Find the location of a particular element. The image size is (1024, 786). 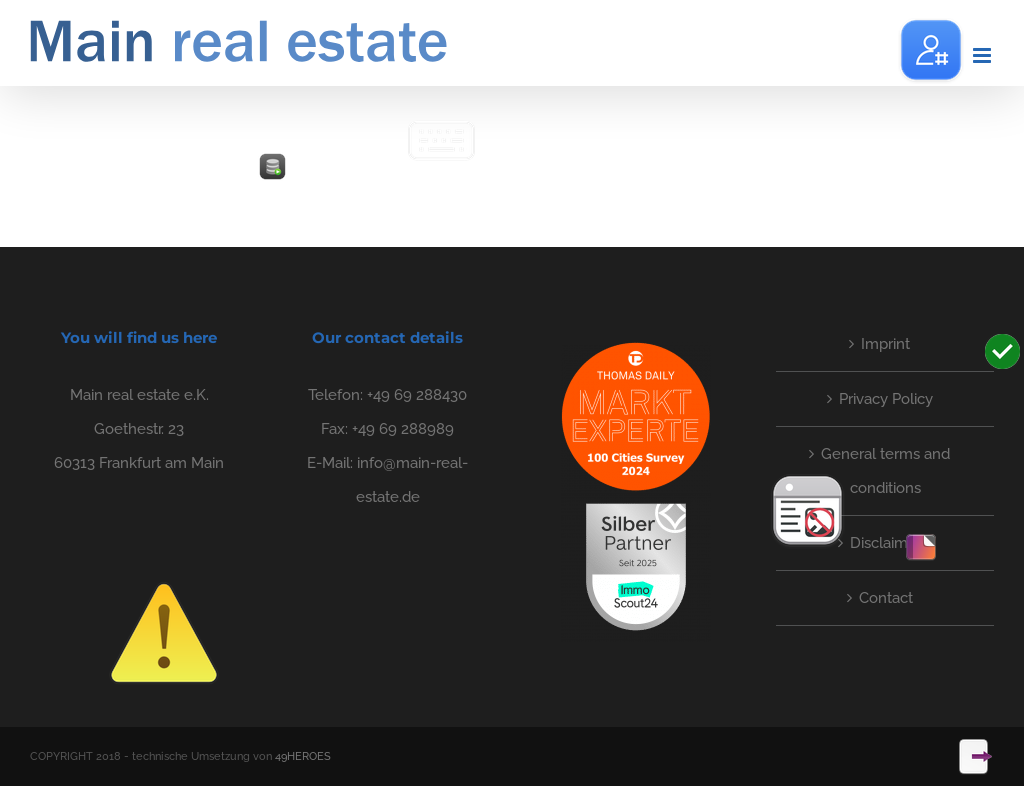

export document to another location or format is located at coordinates (973, 756).